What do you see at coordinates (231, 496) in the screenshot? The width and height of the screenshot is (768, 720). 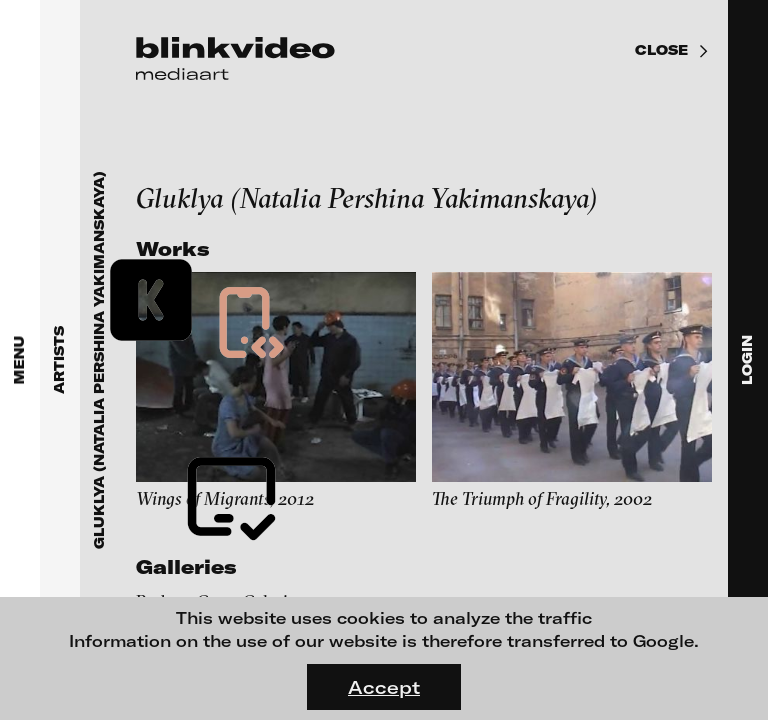 I see `tablet device successfully connected` at bounding box center [231, 496].